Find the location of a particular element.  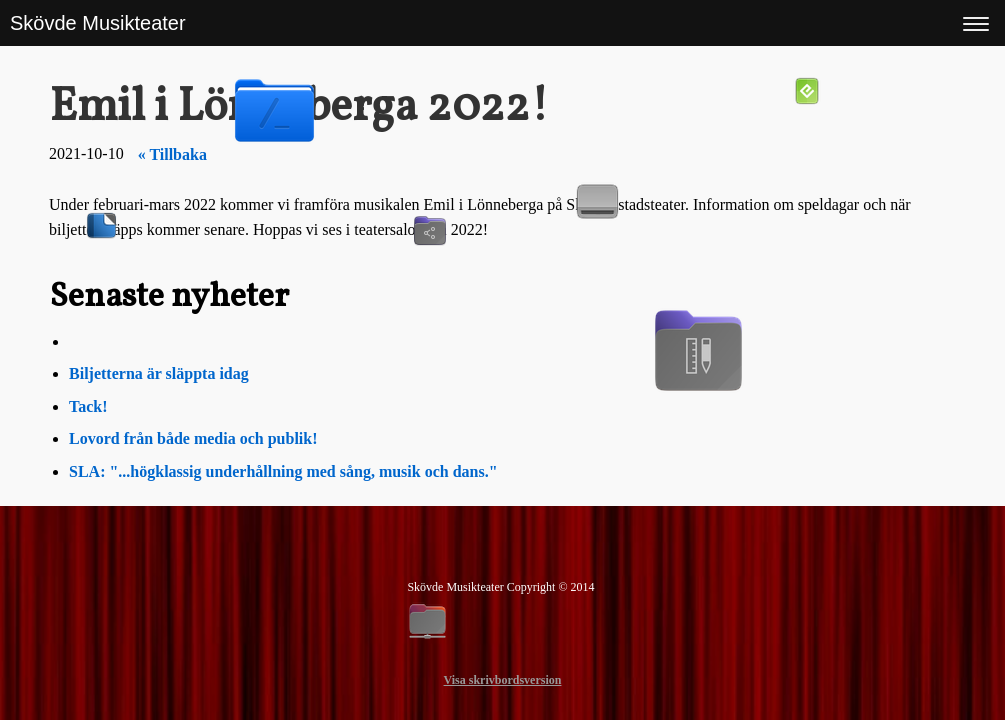

open your public shared folder is located at coordinates (430, 230).